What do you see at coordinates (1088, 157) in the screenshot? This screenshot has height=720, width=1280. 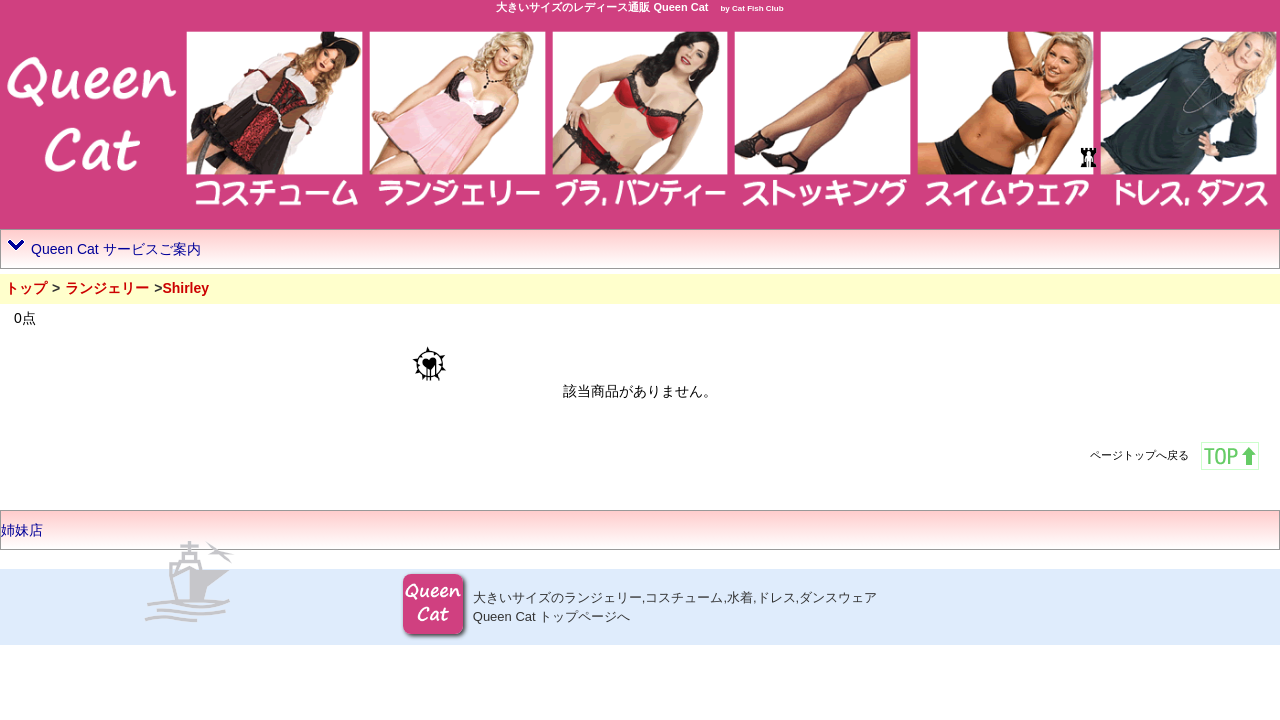 I see `access defensive structures or fortifications` at bounding box center [1088, 157].